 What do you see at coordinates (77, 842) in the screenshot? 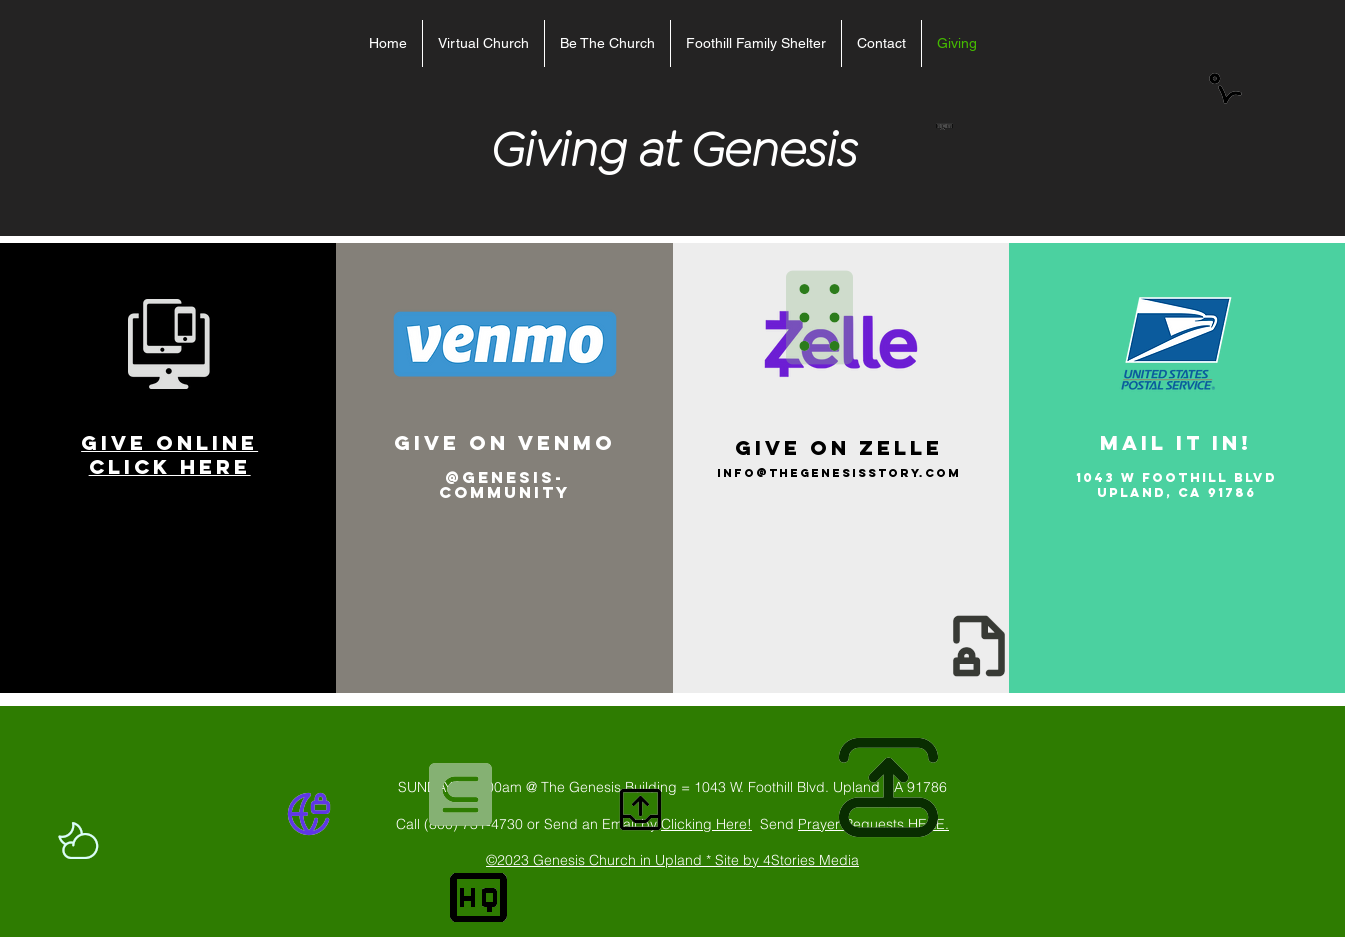
I see `indicates nighttime or evening weather conditions` at bounding box center [77, 842].